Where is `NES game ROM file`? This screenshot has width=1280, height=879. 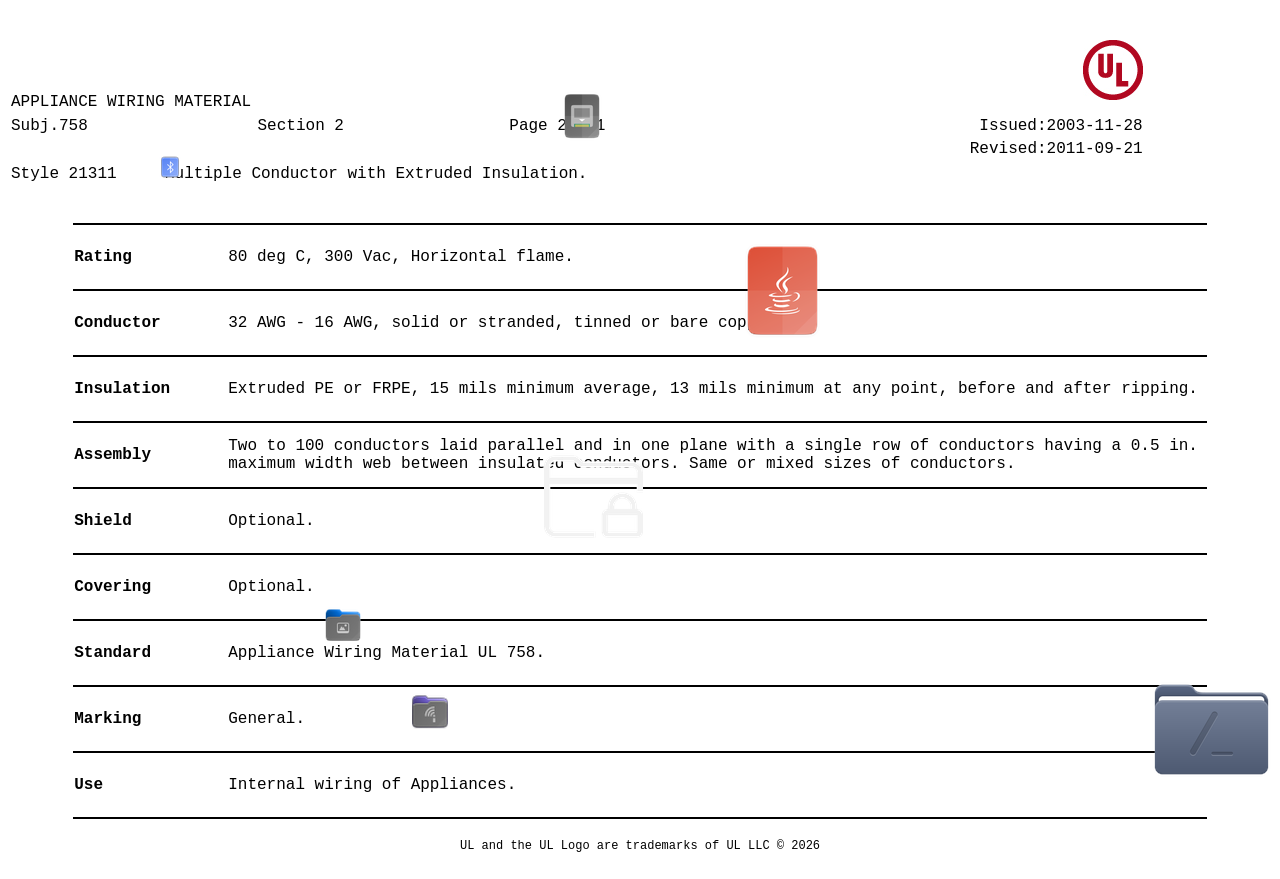 NES game ROM file is located at coordinates (582, 116).